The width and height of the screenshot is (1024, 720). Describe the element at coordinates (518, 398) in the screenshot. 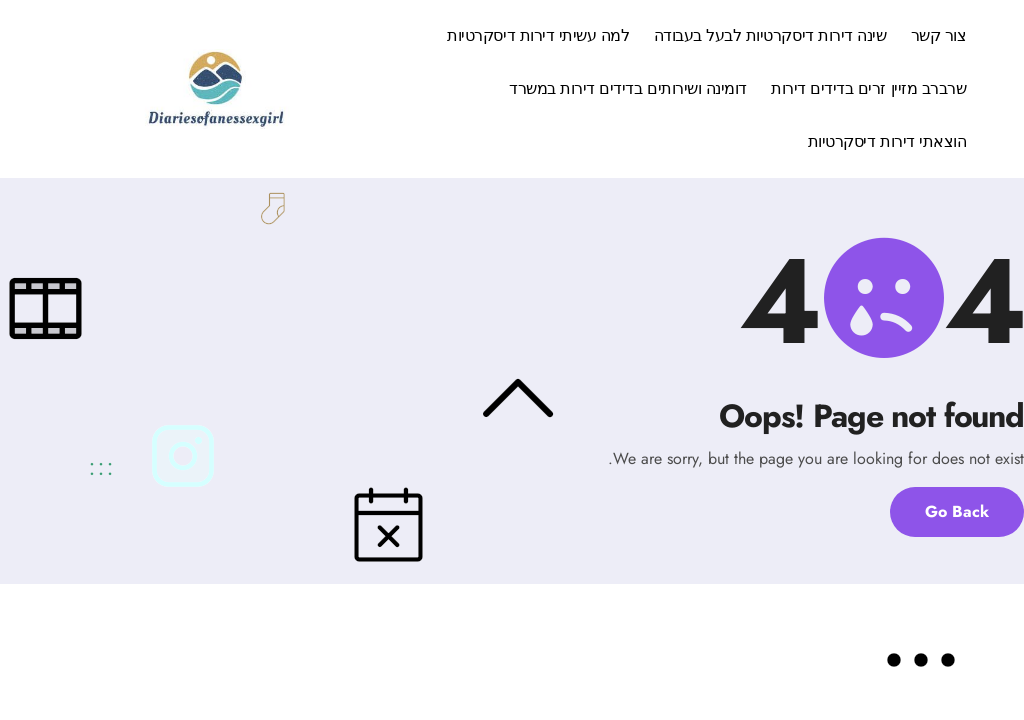

I see `collapse or minimize a section` at that location.